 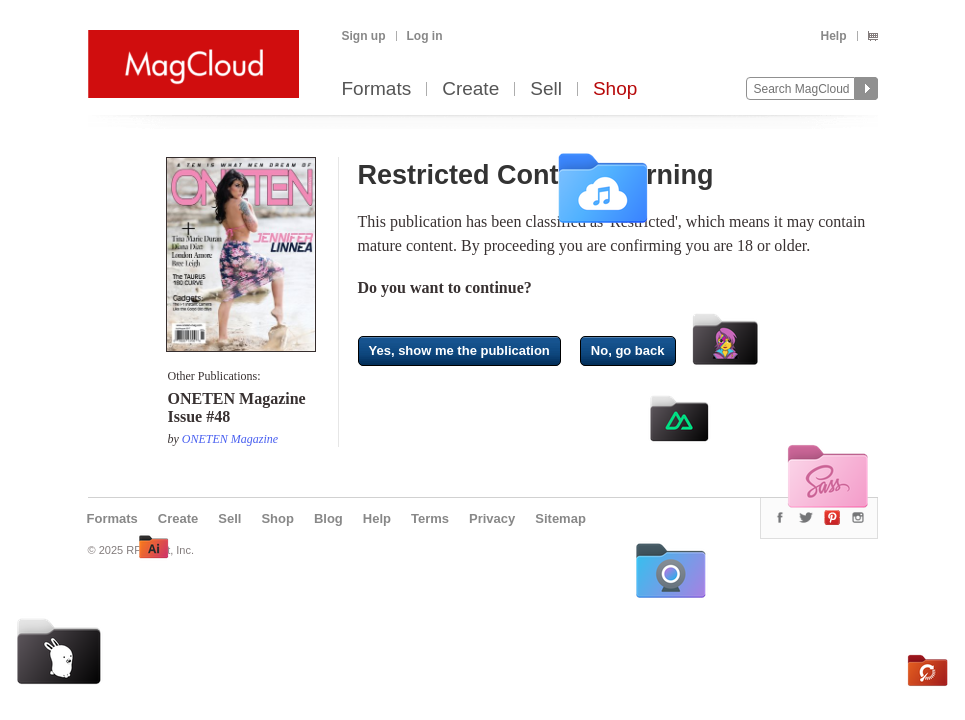 What do you see at coordinates (827, 478) in the screenshot?
I see `folder containing sass stylesheet files` at bounding box center [827, 478].